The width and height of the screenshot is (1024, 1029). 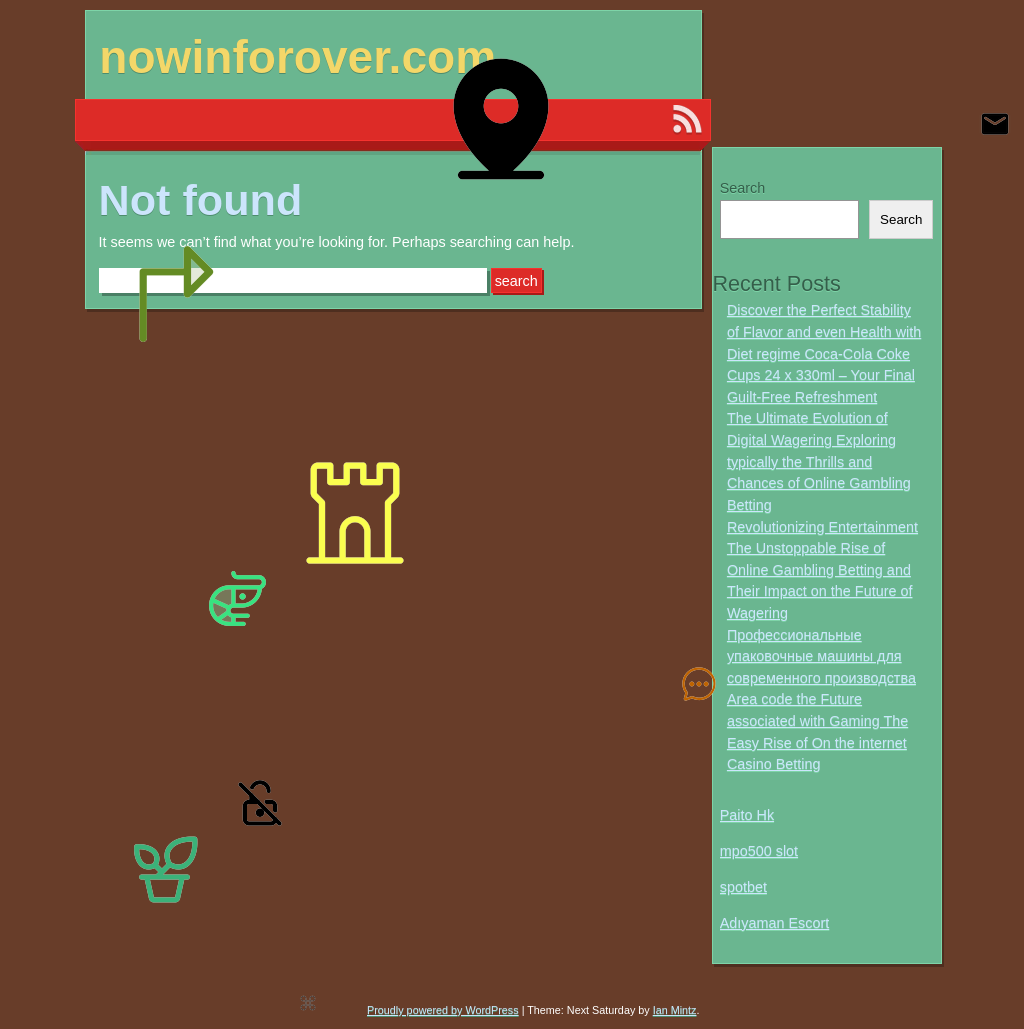 I want to click on open chat or messaging, so click(x=699, y=684).